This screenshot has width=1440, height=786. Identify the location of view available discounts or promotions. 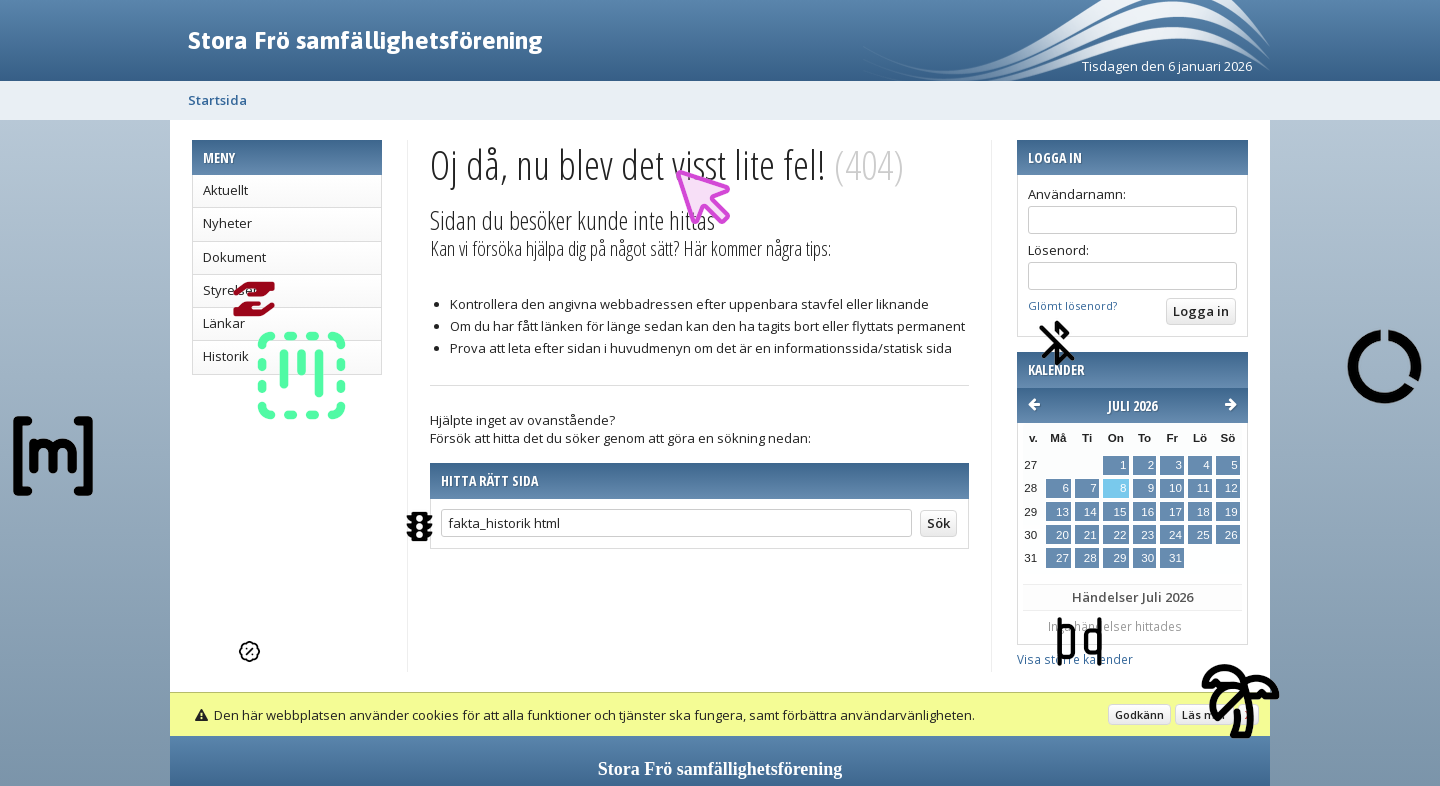
(249, 651).